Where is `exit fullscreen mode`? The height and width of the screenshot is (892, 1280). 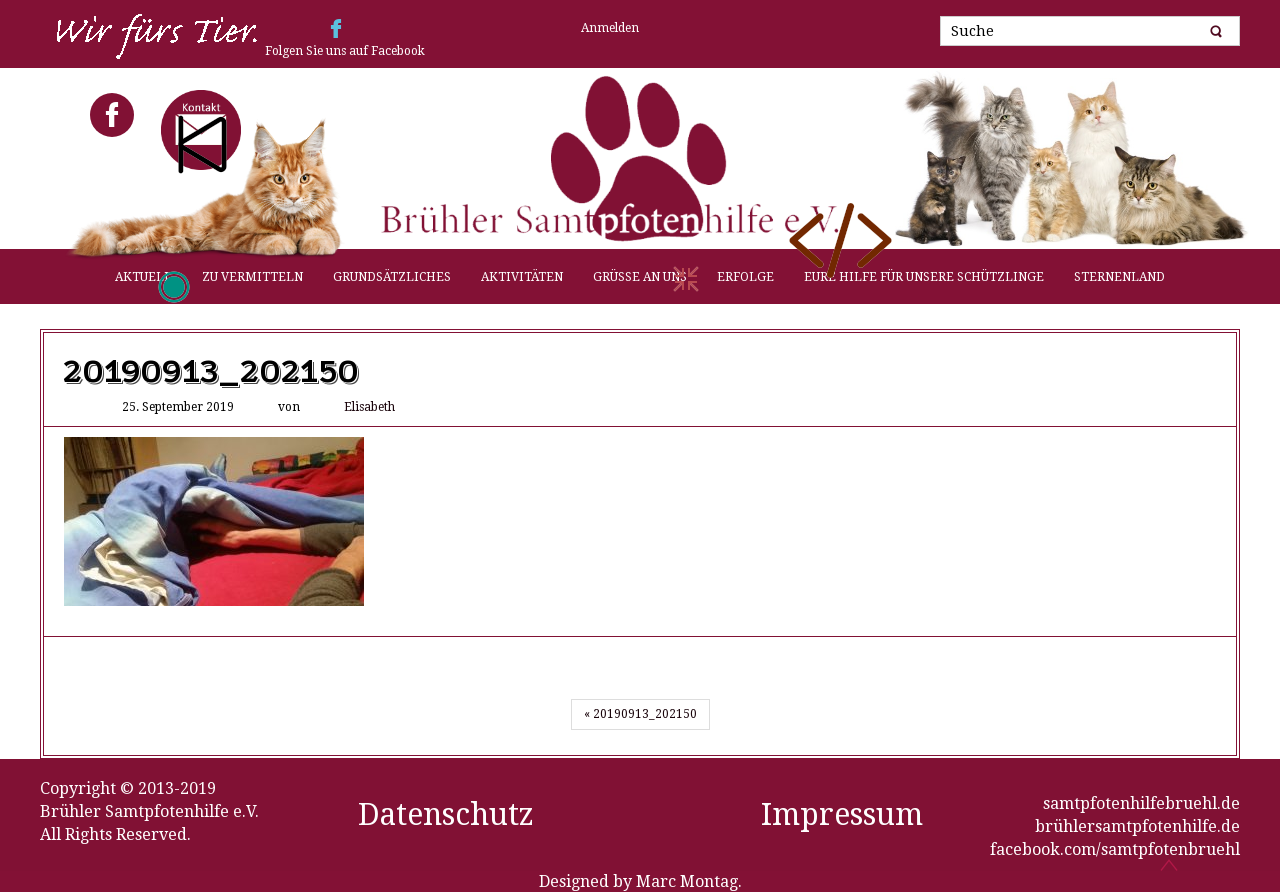
exit fullscreen mode is located at coordinates (686, 279).